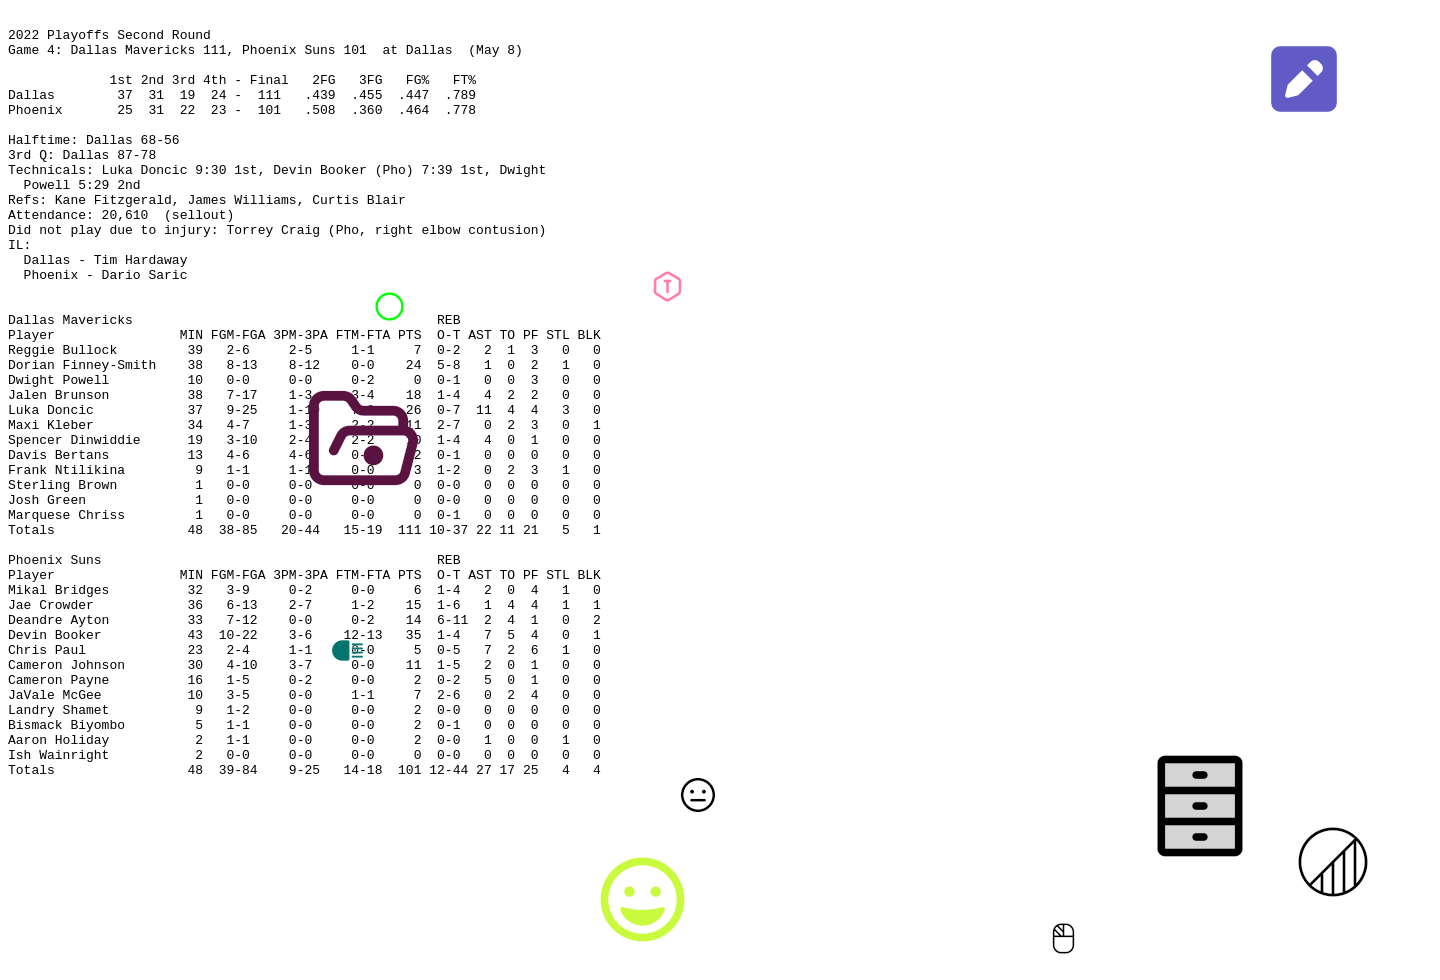 The width and height of the screenshot is (1440, 980). What do you see at coordinates (1304, 79) in the screenshot?
I see `edit or modify content` at bounding box center [1304, 79].